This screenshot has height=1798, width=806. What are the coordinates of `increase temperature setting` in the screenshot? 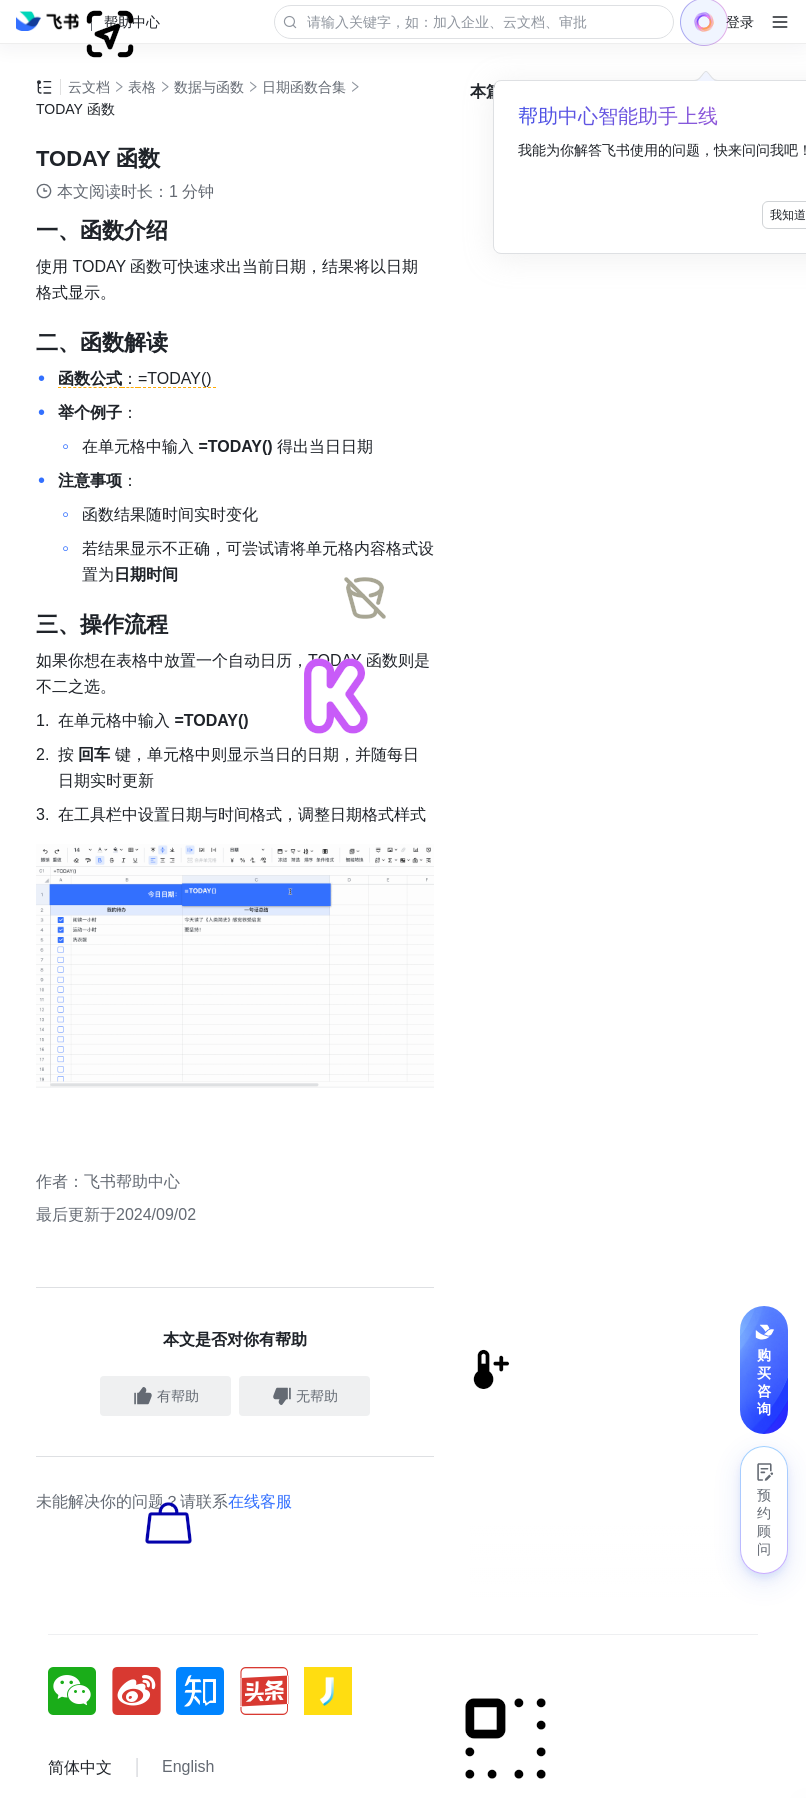 It's located at (487, 1369).